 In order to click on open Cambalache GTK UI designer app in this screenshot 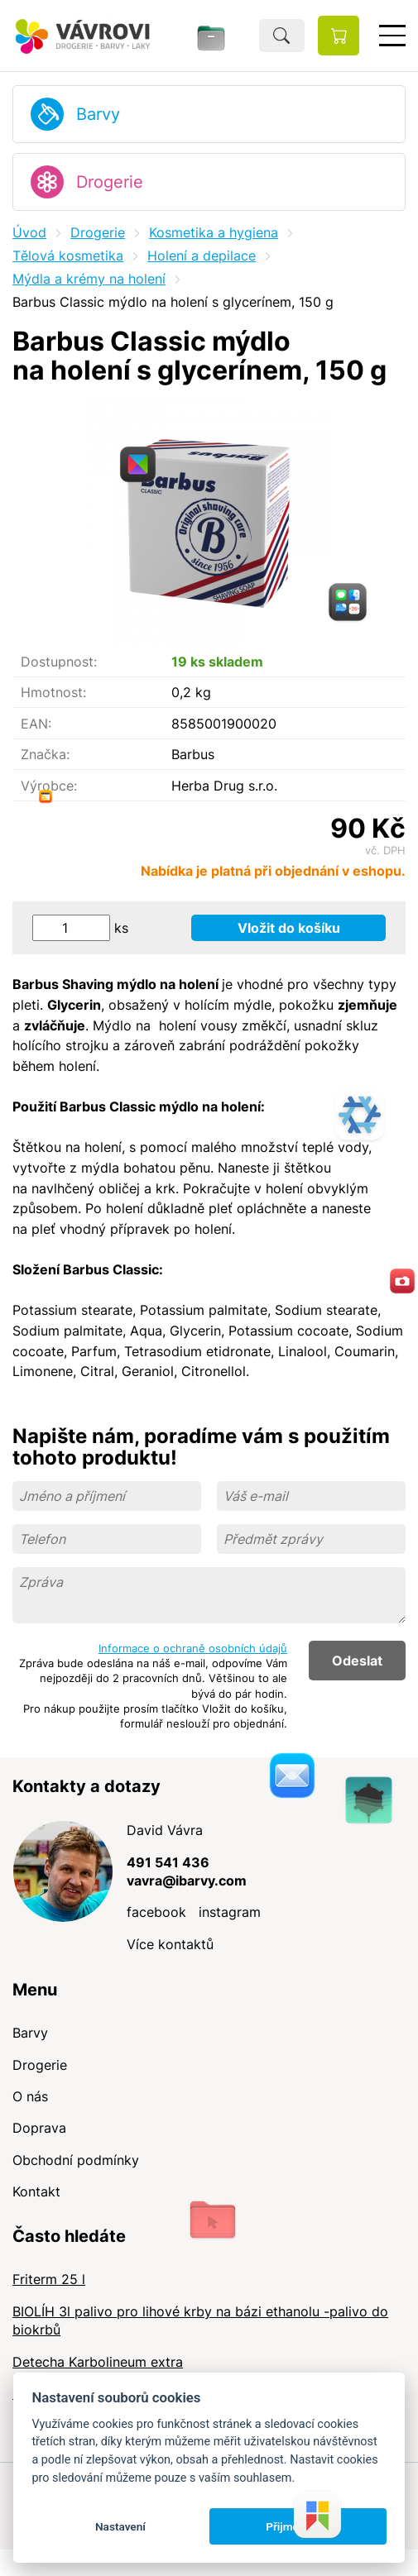, I will do `click(46, 796)`.